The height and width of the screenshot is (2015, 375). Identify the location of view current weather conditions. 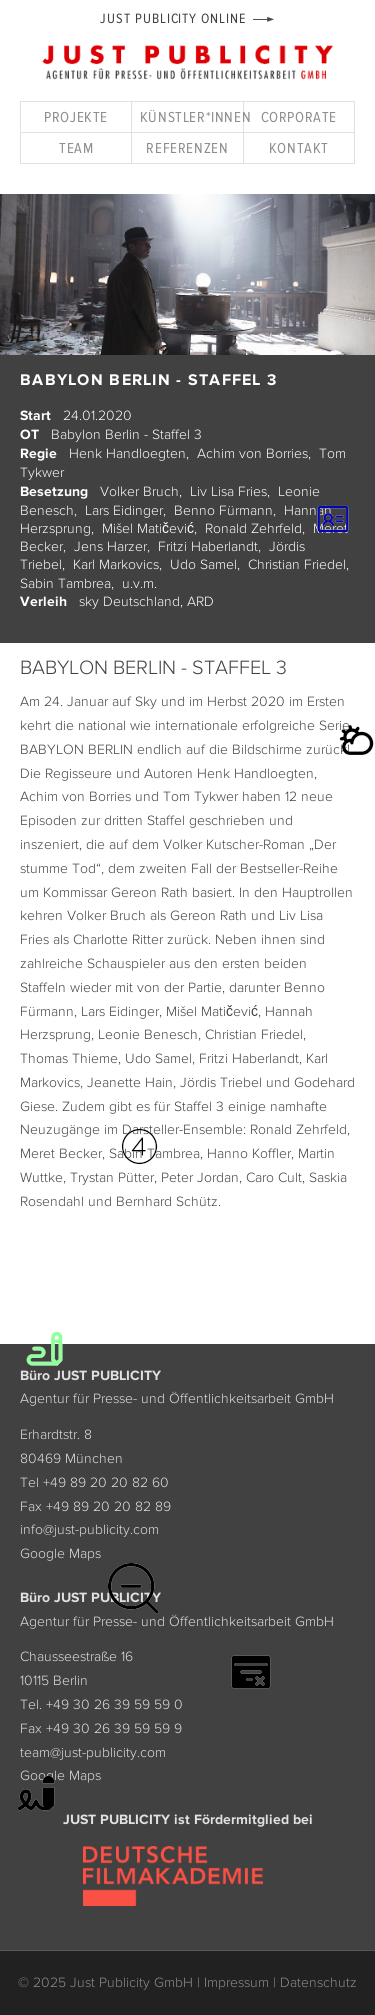
(356, 740).